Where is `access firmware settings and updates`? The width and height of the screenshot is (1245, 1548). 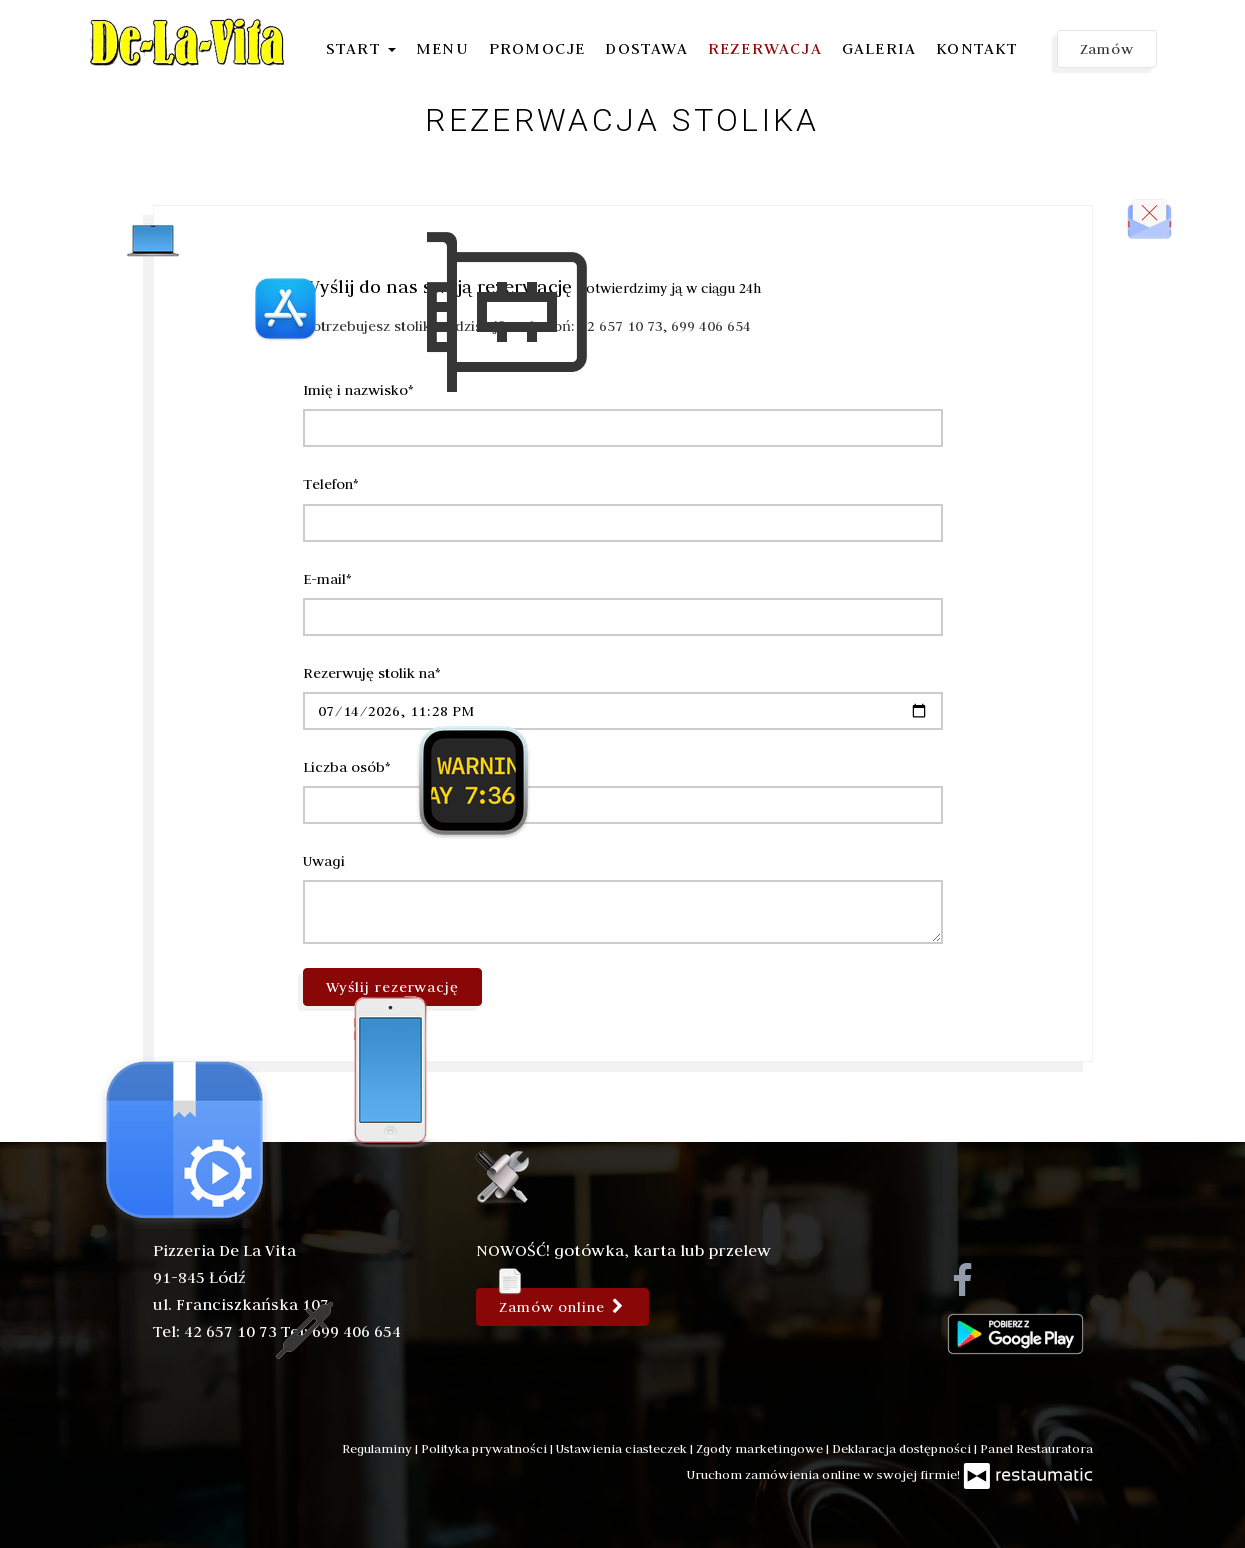 access firmware settings and updates is located at coordinates (507, 312).